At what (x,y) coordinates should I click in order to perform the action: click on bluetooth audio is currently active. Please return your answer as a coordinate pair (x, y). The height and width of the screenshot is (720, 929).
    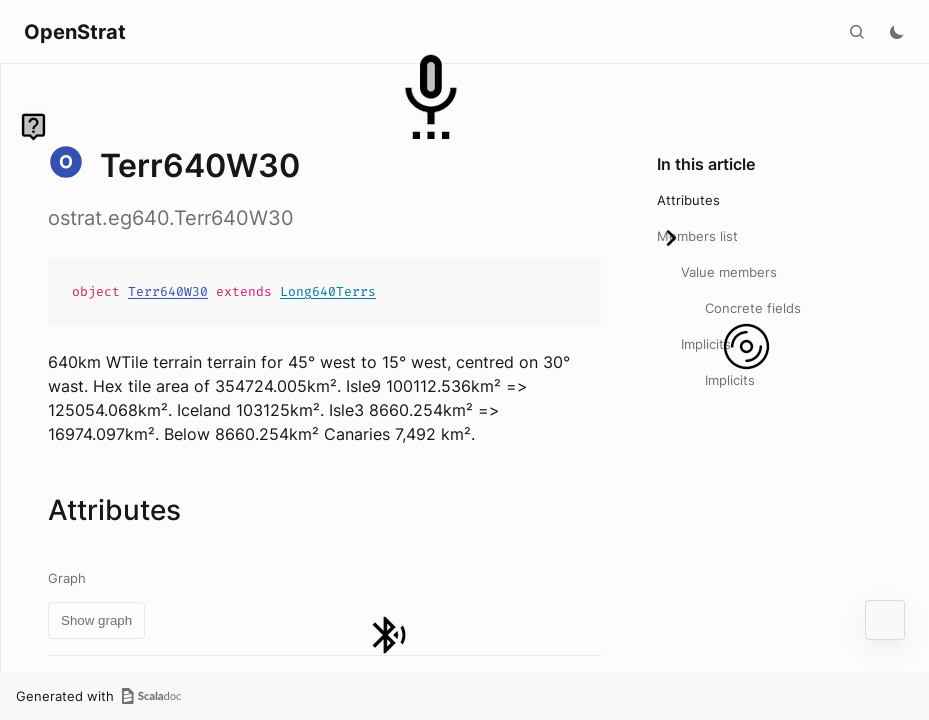
    Looking at the image, I should click on (389, 635).